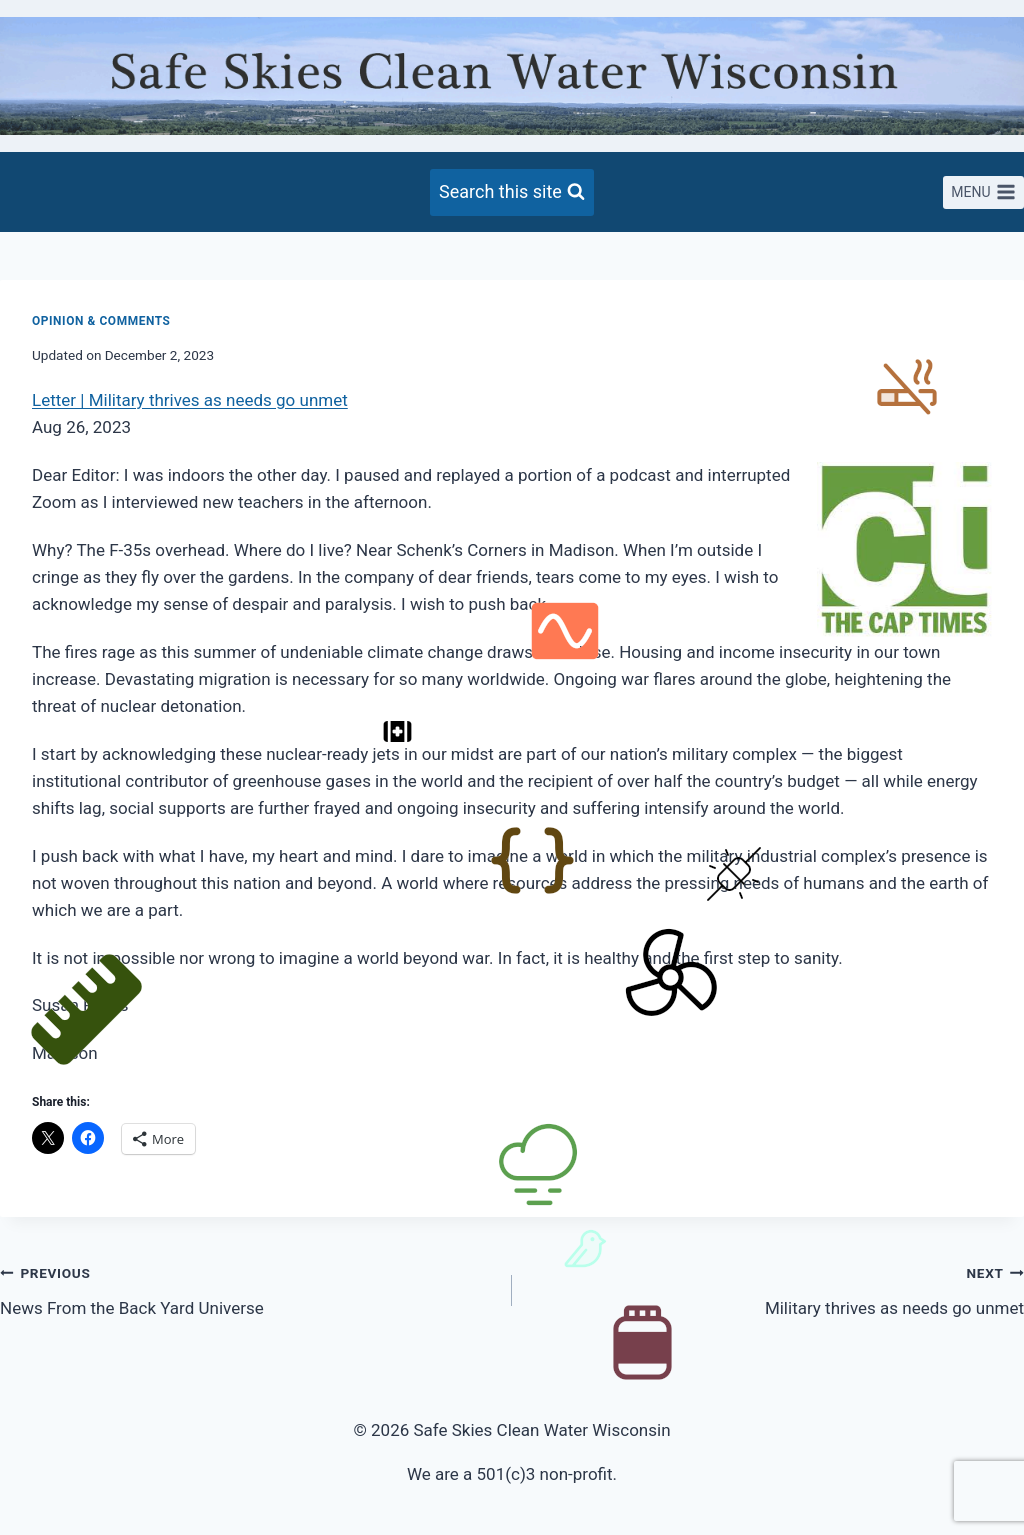 The image size is (1024, 1535). I want to click on adjust fan or ventilation settings, so click(670, 977).